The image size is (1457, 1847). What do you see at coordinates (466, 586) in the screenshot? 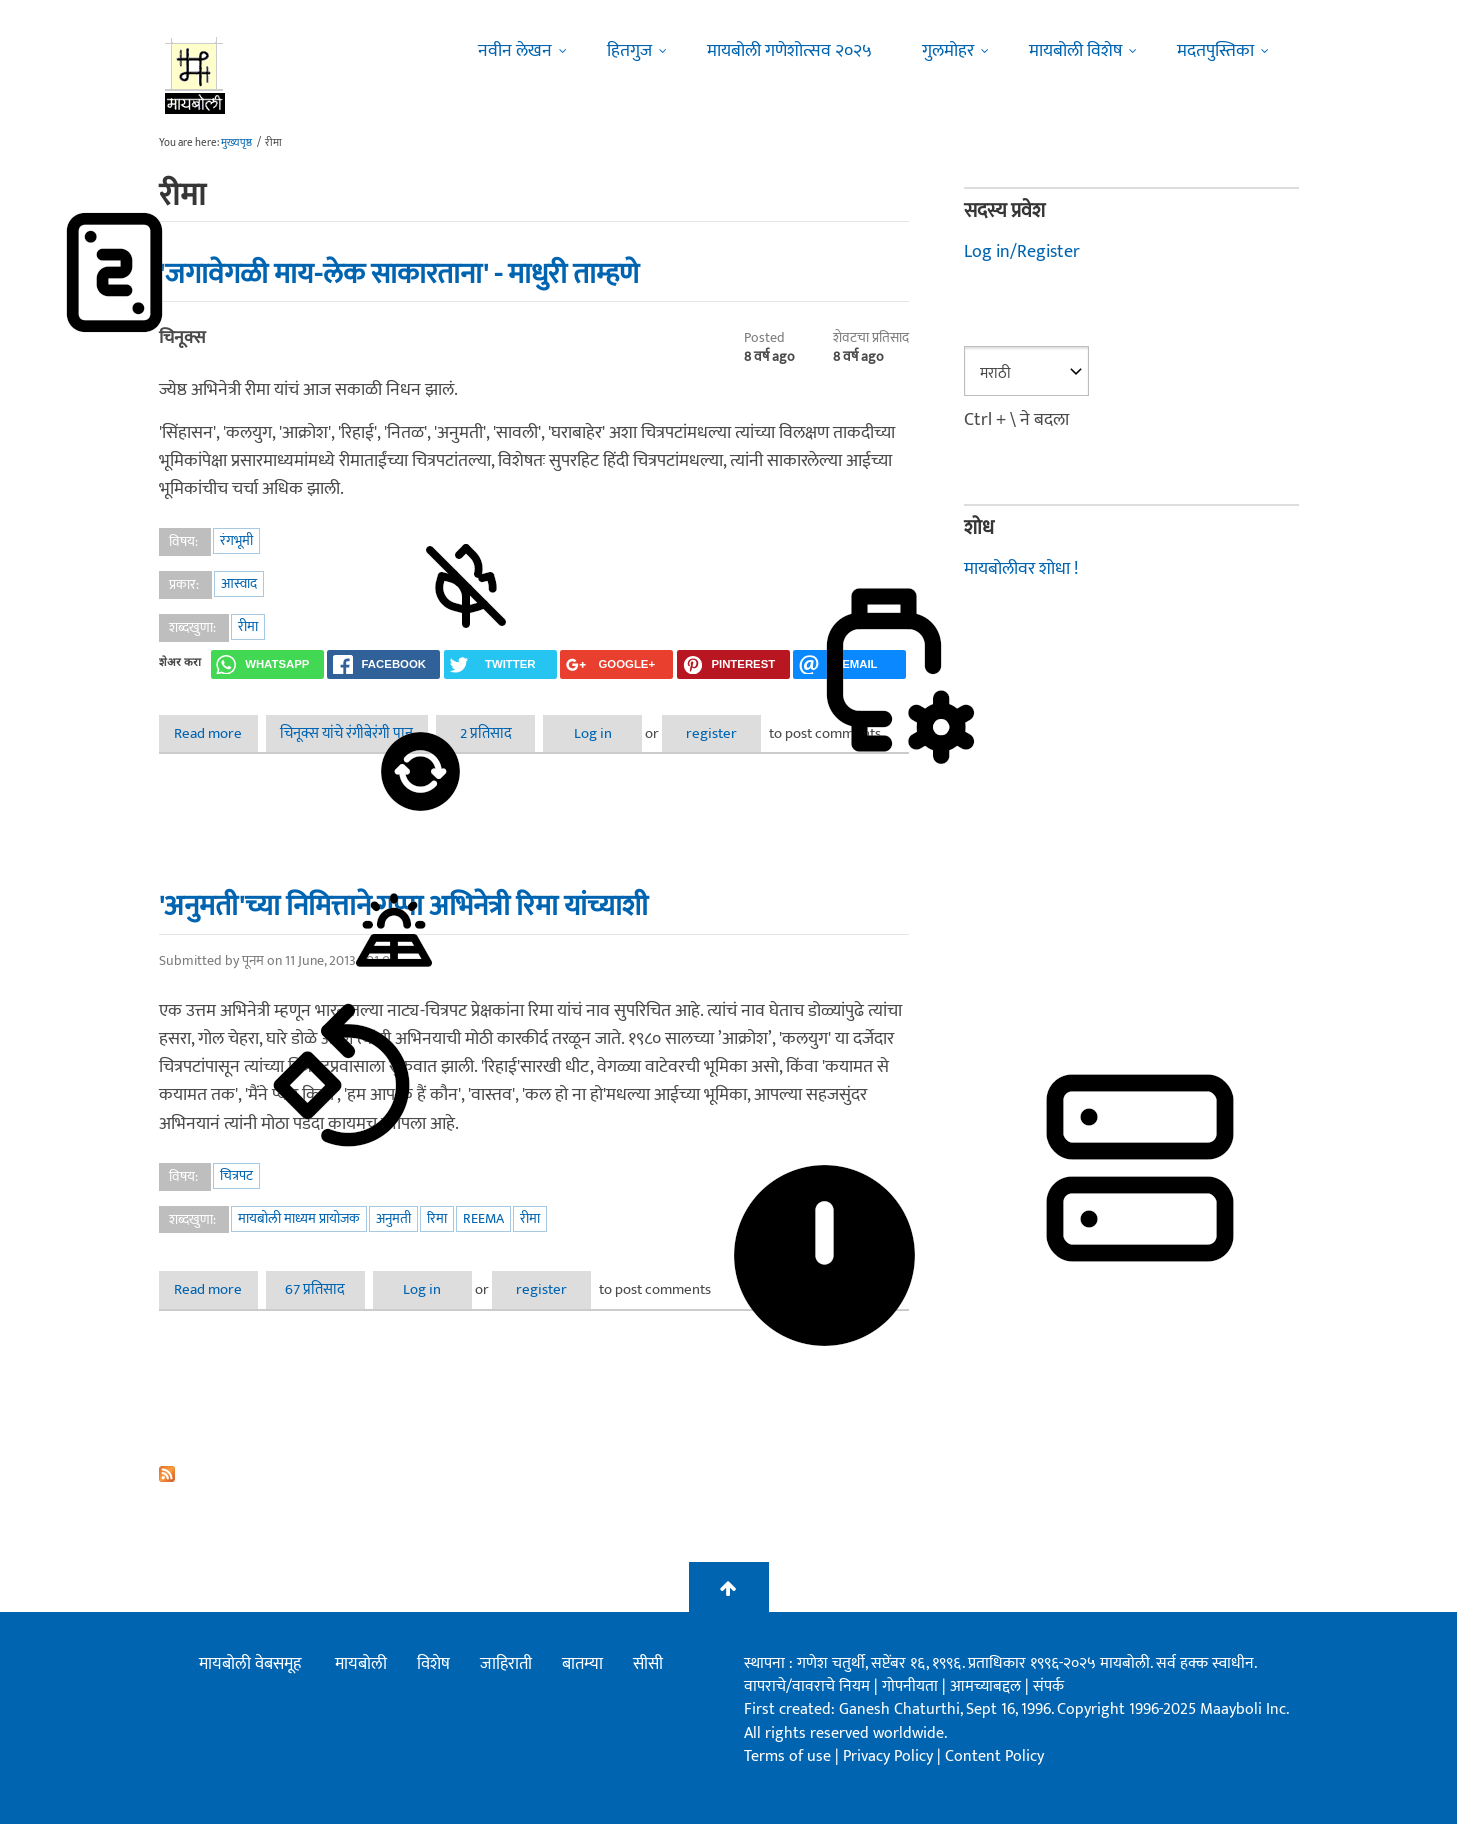
I see `indicates gluten-free option or product` at bounding box center [466, 586].